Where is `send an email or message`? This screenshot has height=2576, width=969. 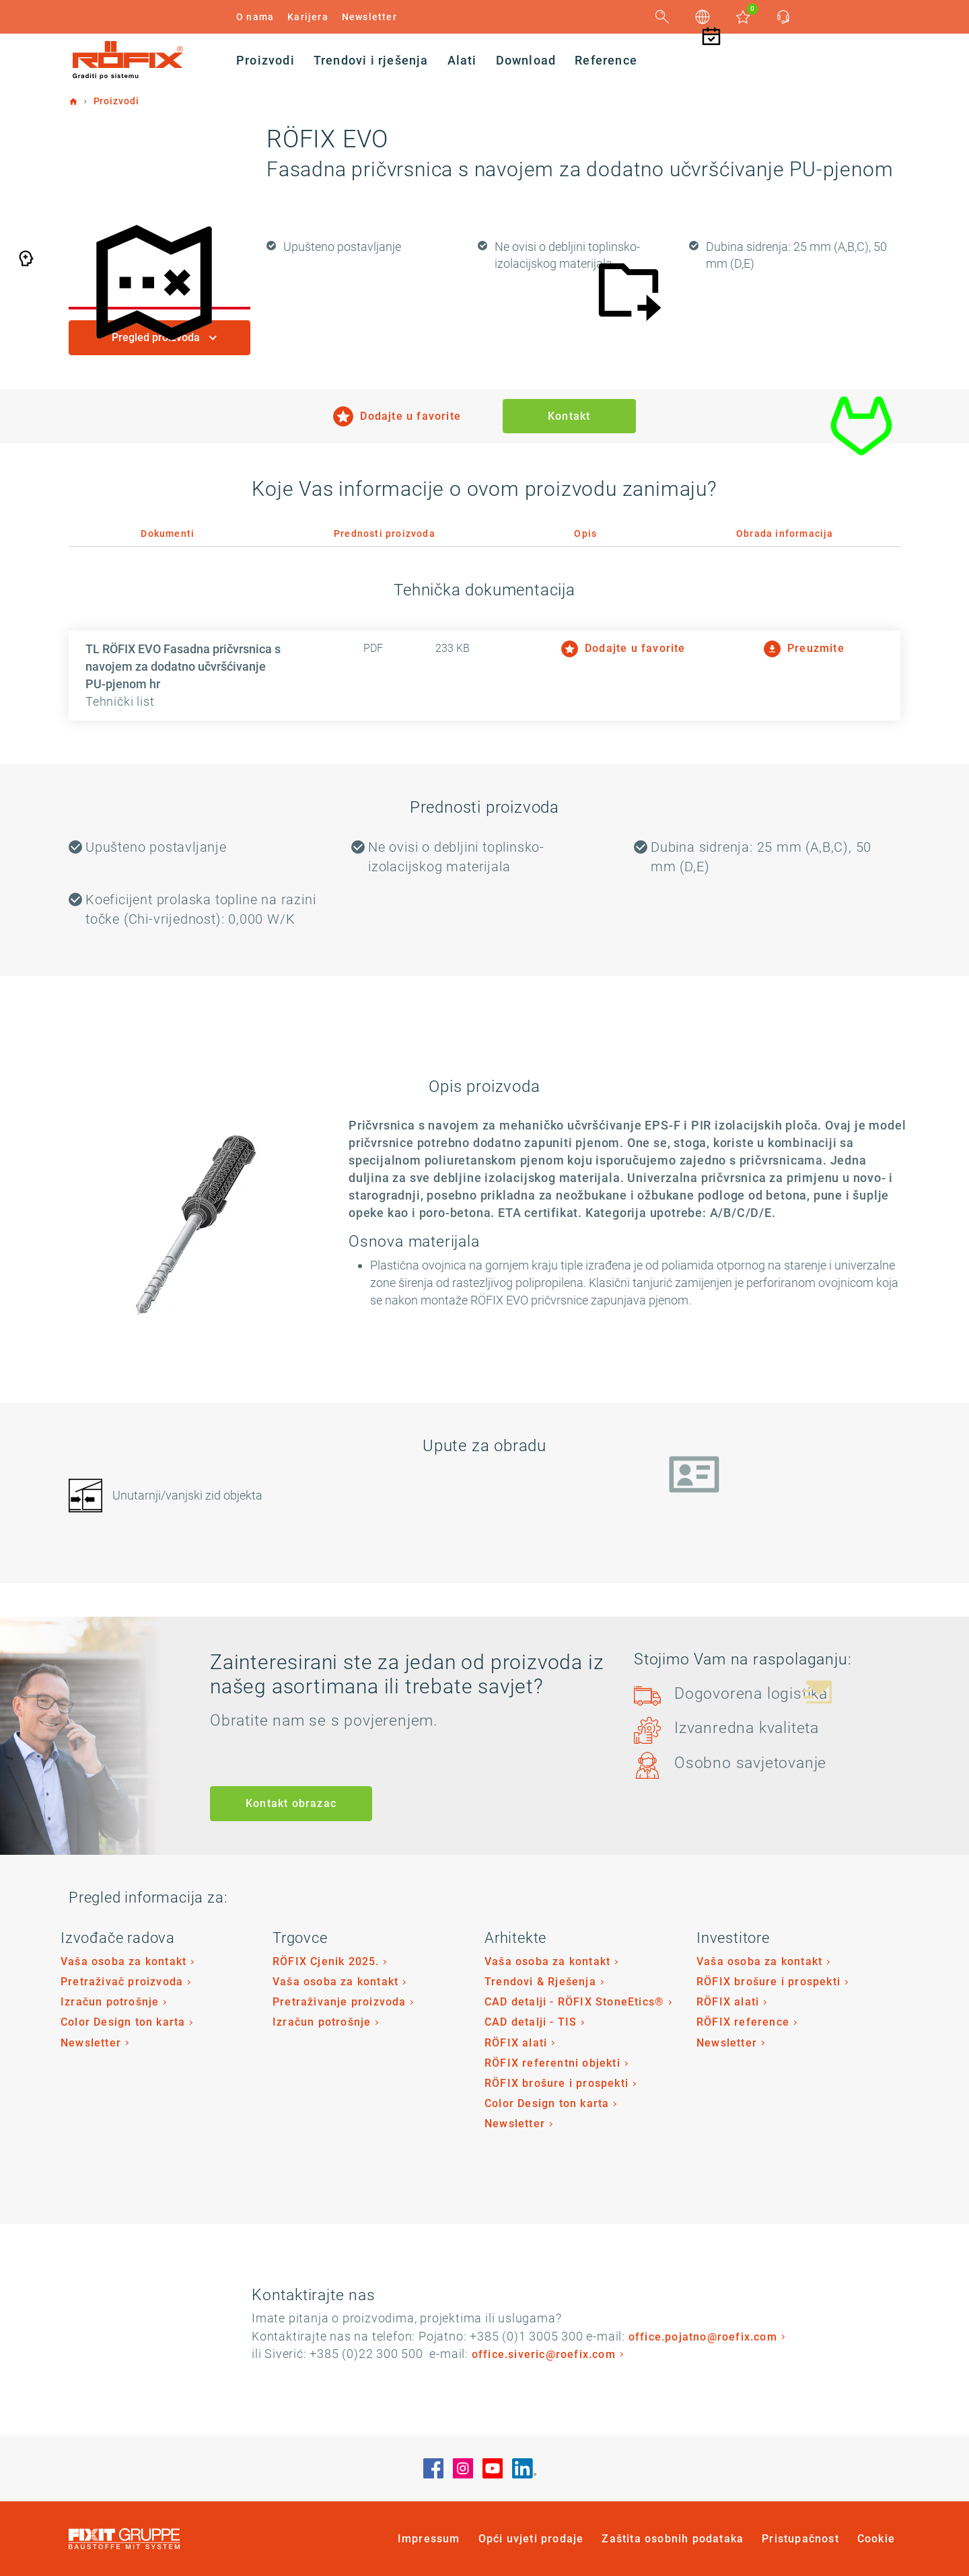
send an email or message is located at coordinates (819, 1692).